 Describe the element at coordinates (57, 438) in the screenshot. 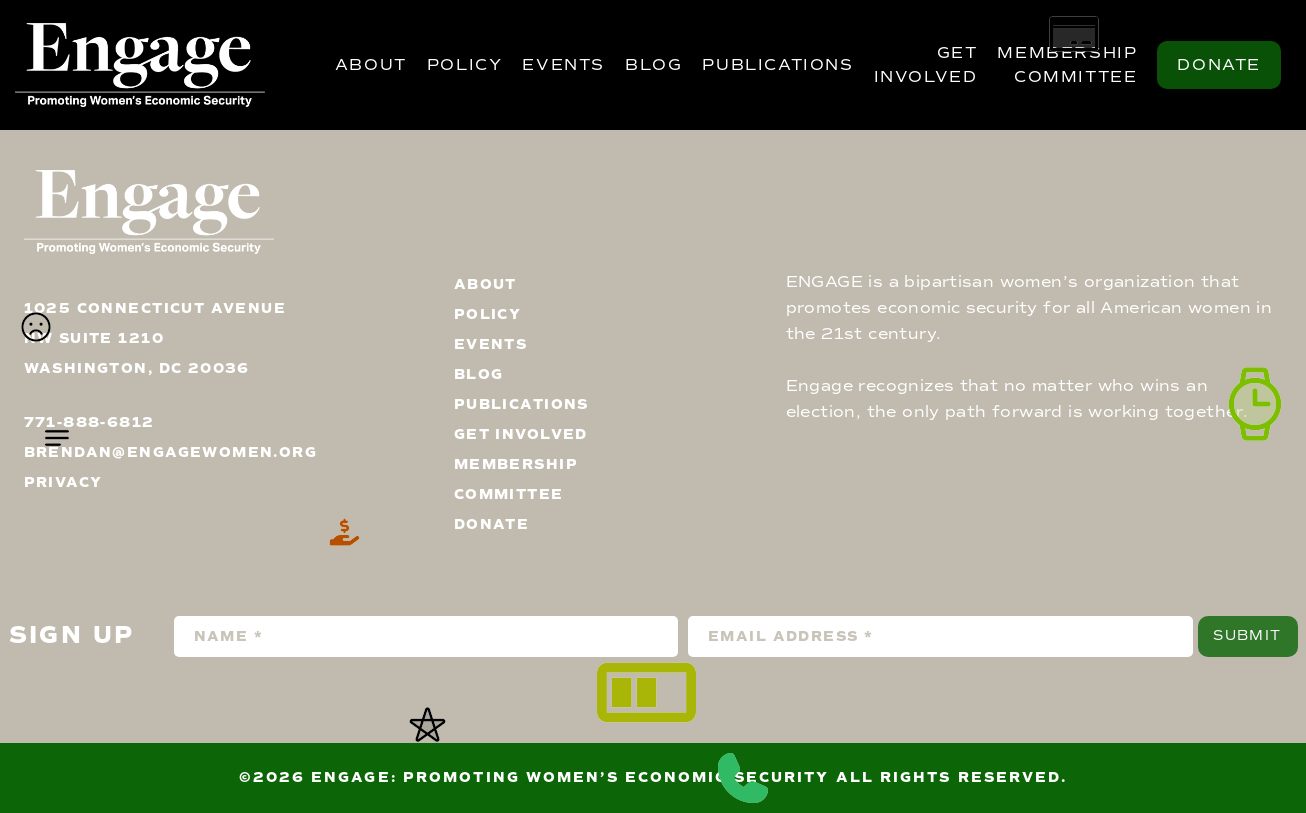

I see `view or edit notes` at that location.